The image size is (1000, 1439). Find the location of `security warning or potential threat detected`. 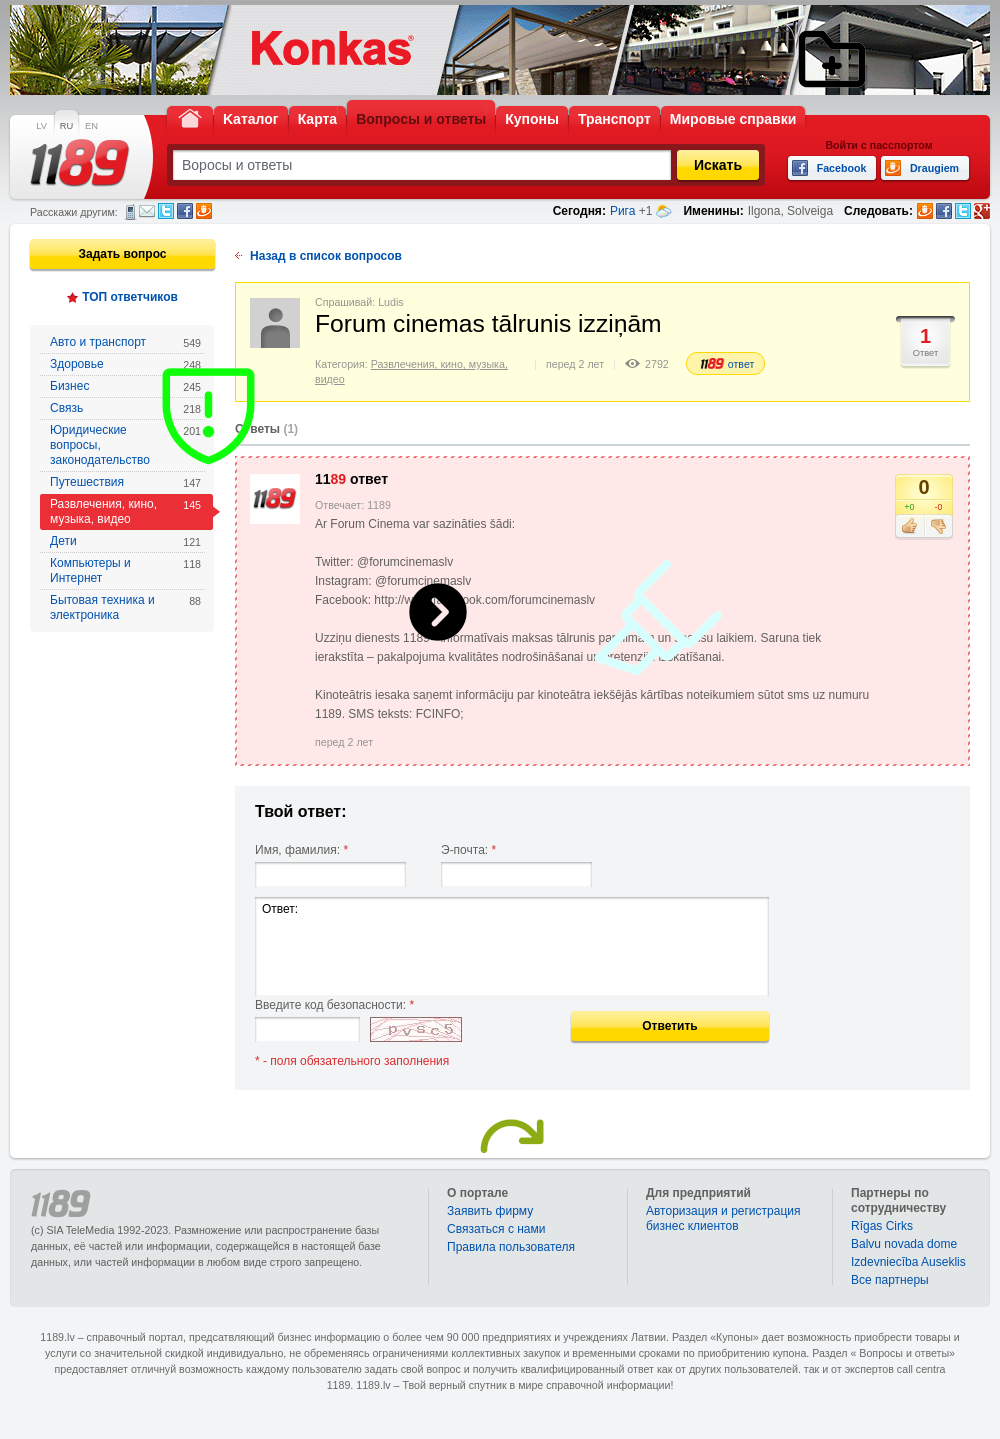

security warning or potential threat detected is located at coordinates (208, 410).